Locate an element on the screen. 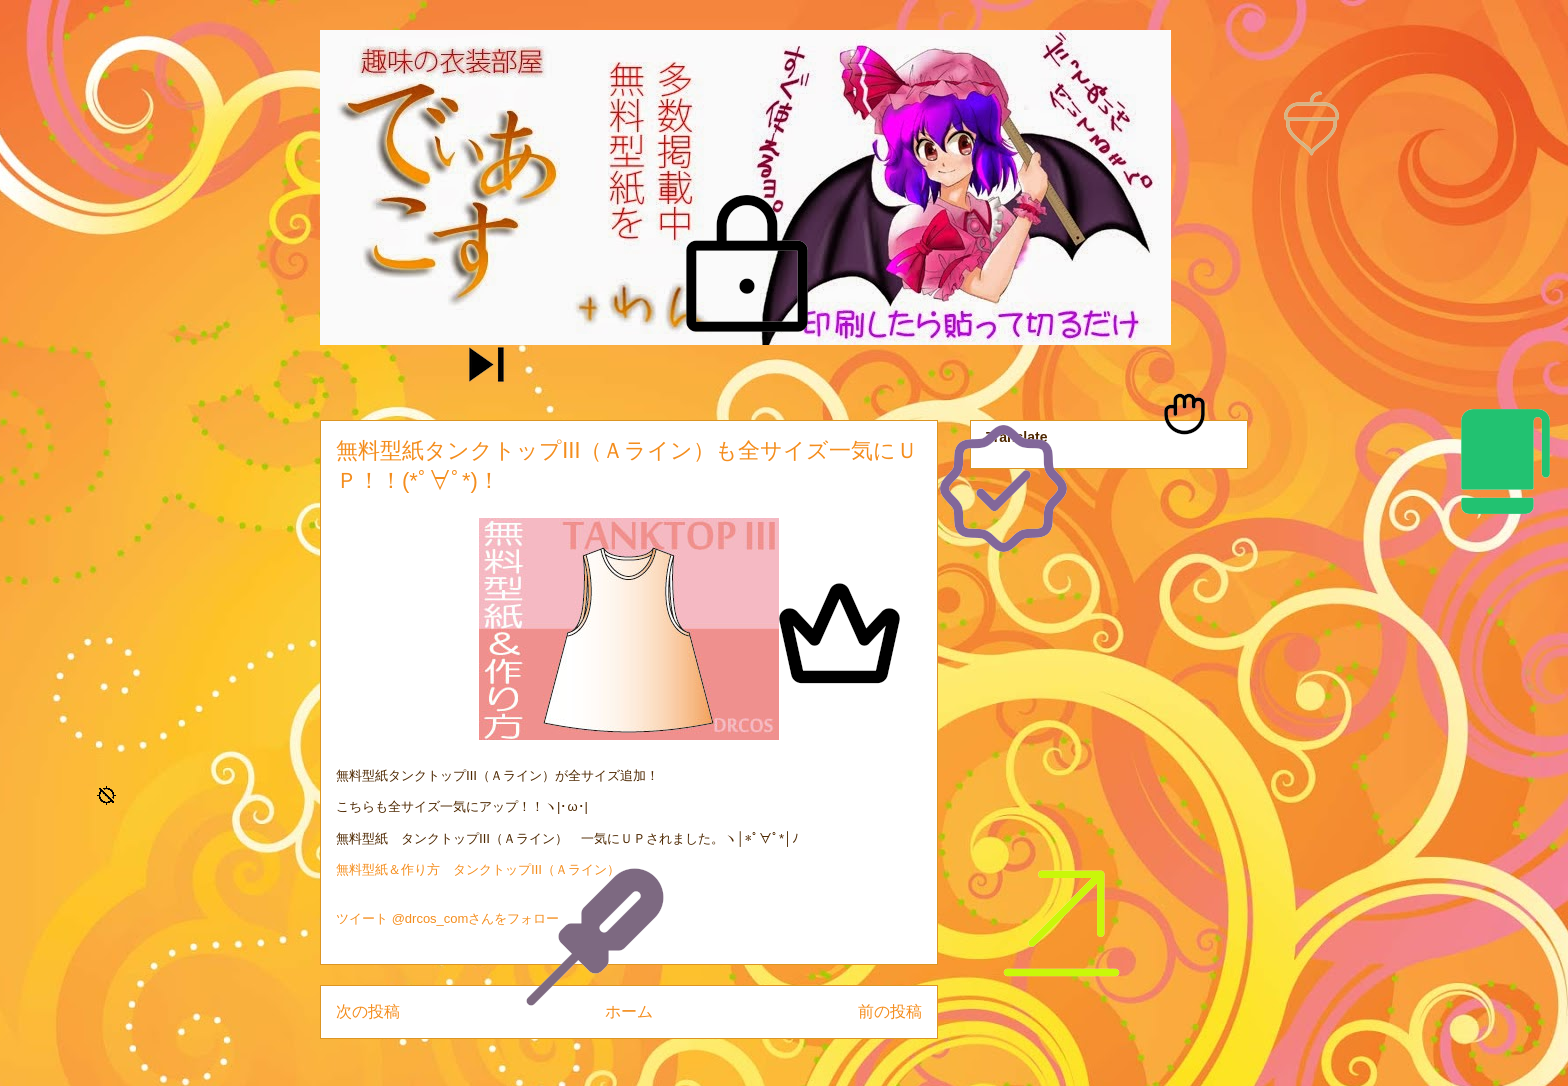 The width and height of the screenshot is (1568, 1086). location services are disabled is located at coordinates (106, 795).